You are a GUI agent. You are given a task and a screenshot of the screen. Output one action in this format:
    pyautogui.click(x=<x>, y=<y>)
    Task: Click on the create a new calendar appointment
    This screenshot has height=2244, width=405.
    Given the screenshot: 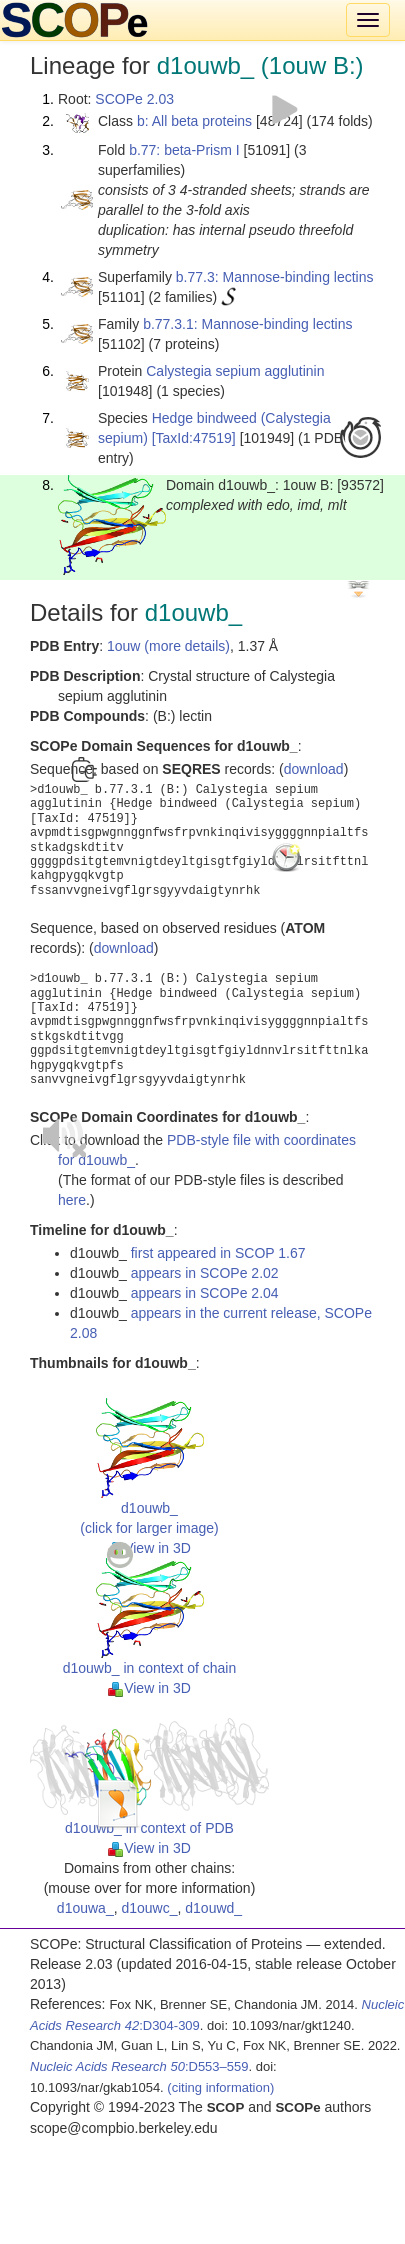 What is the action you would take?
    pyautogui.click(x=287, y=857)
    